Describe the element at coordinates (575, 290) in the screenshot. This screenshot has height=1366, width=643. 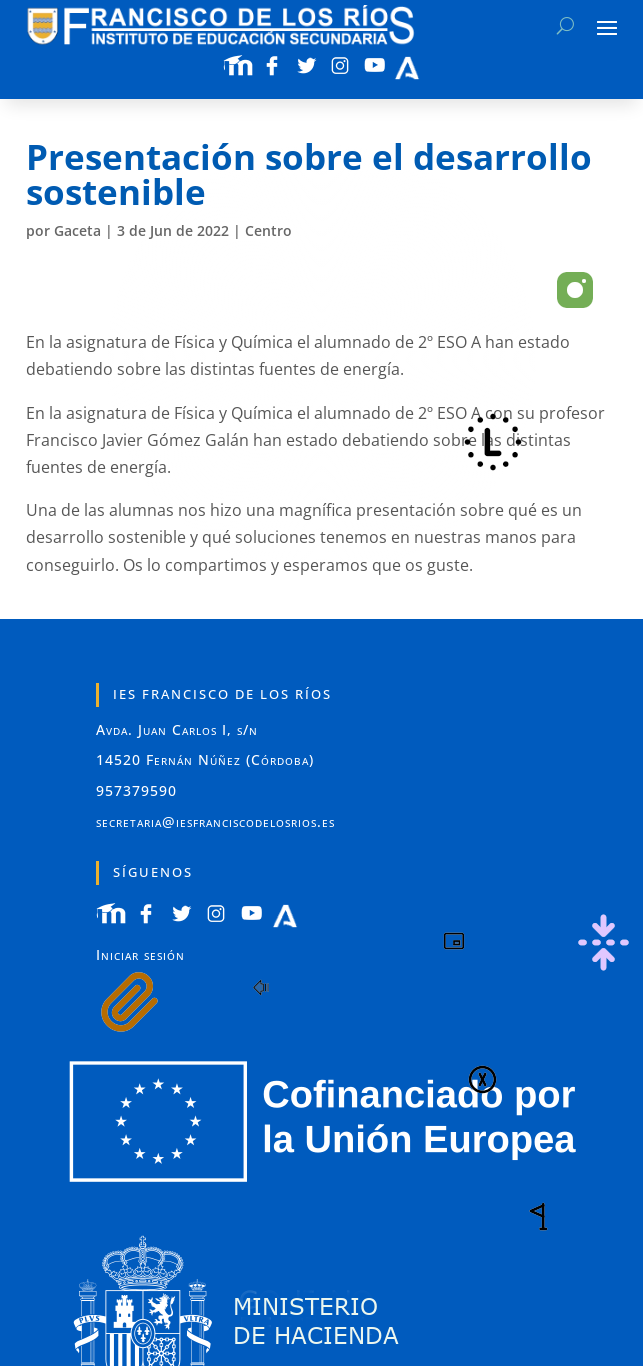
I see `open instagram app` at that location.